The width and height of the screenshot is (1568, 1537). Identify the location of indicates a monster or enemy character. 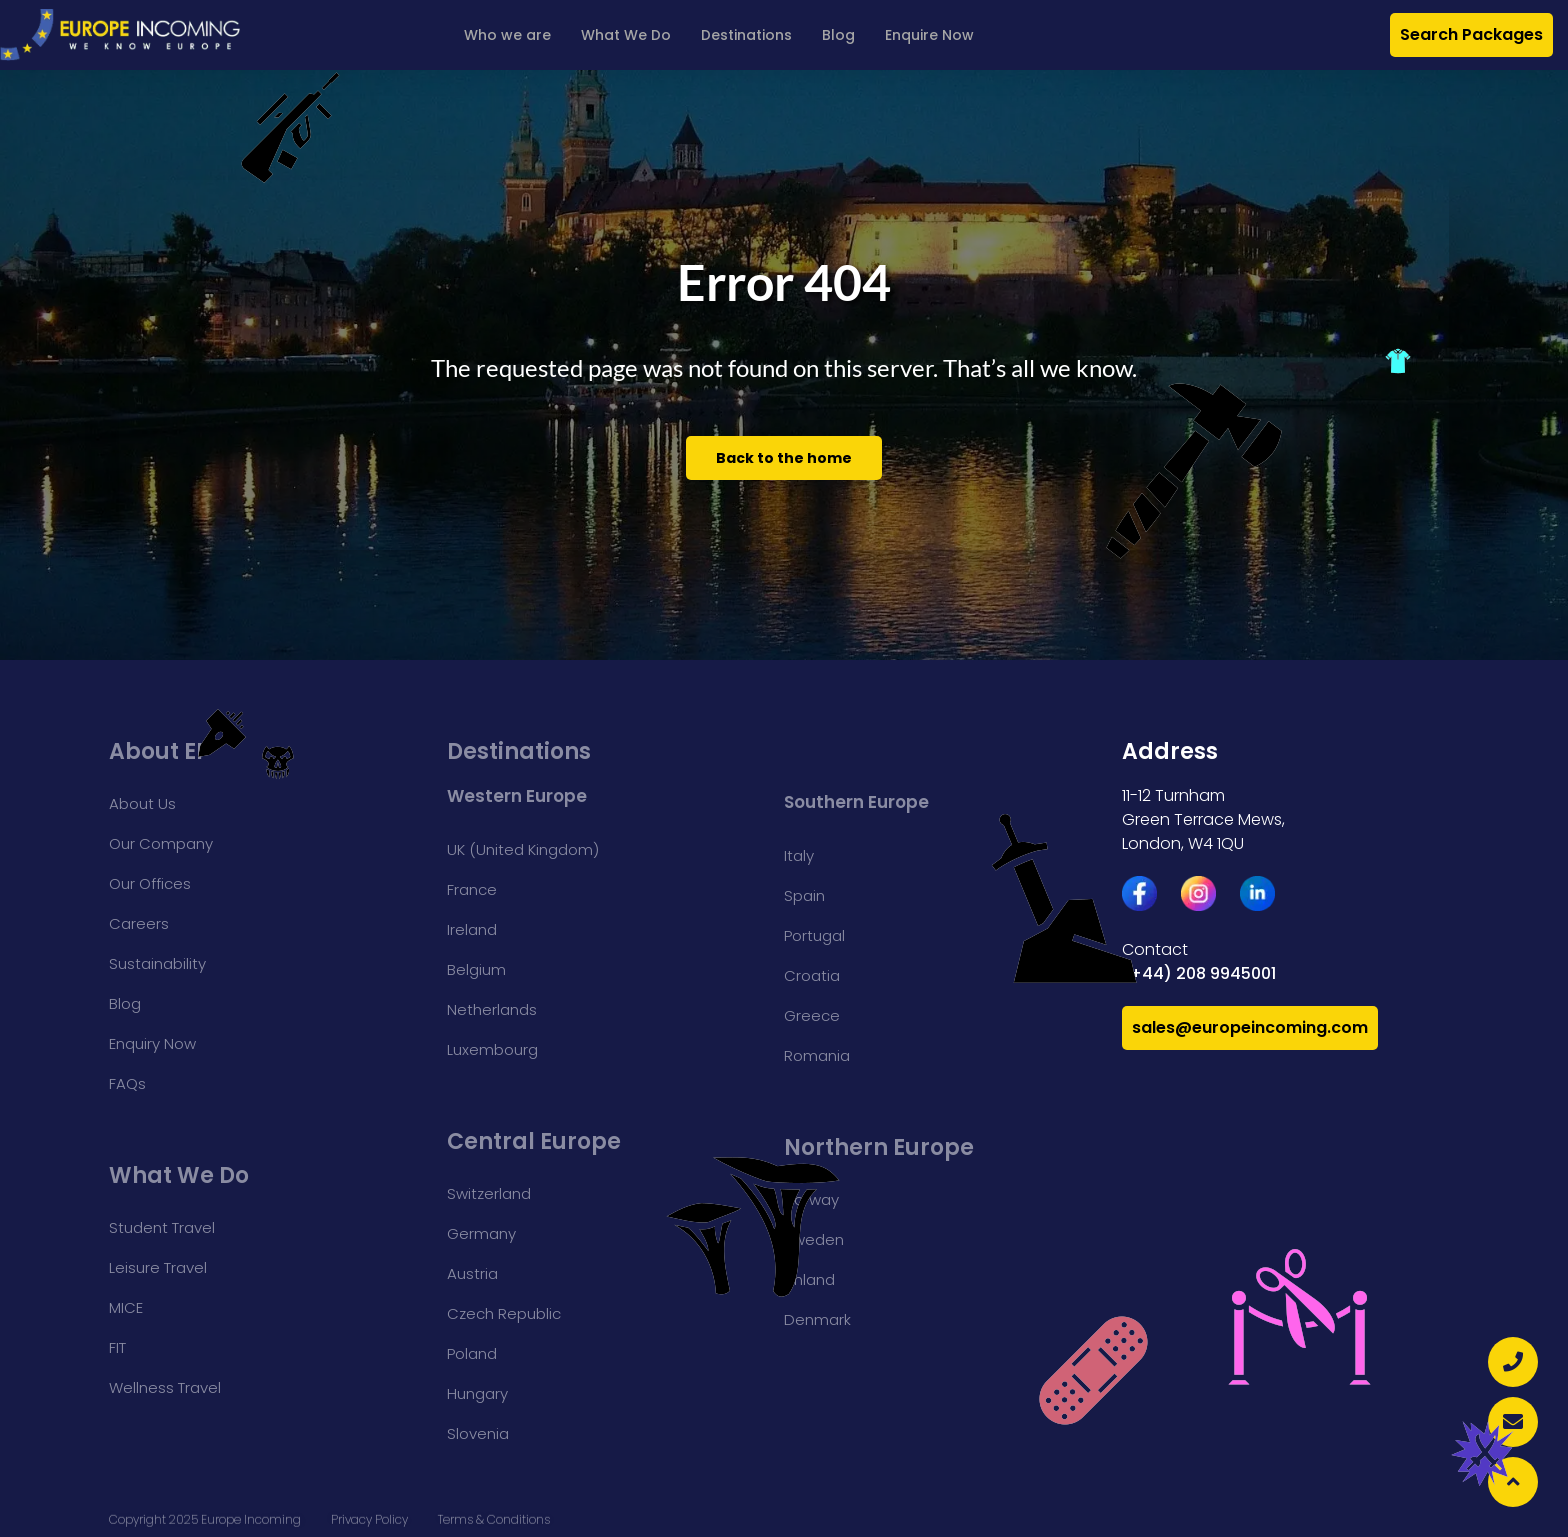
(277, 761).